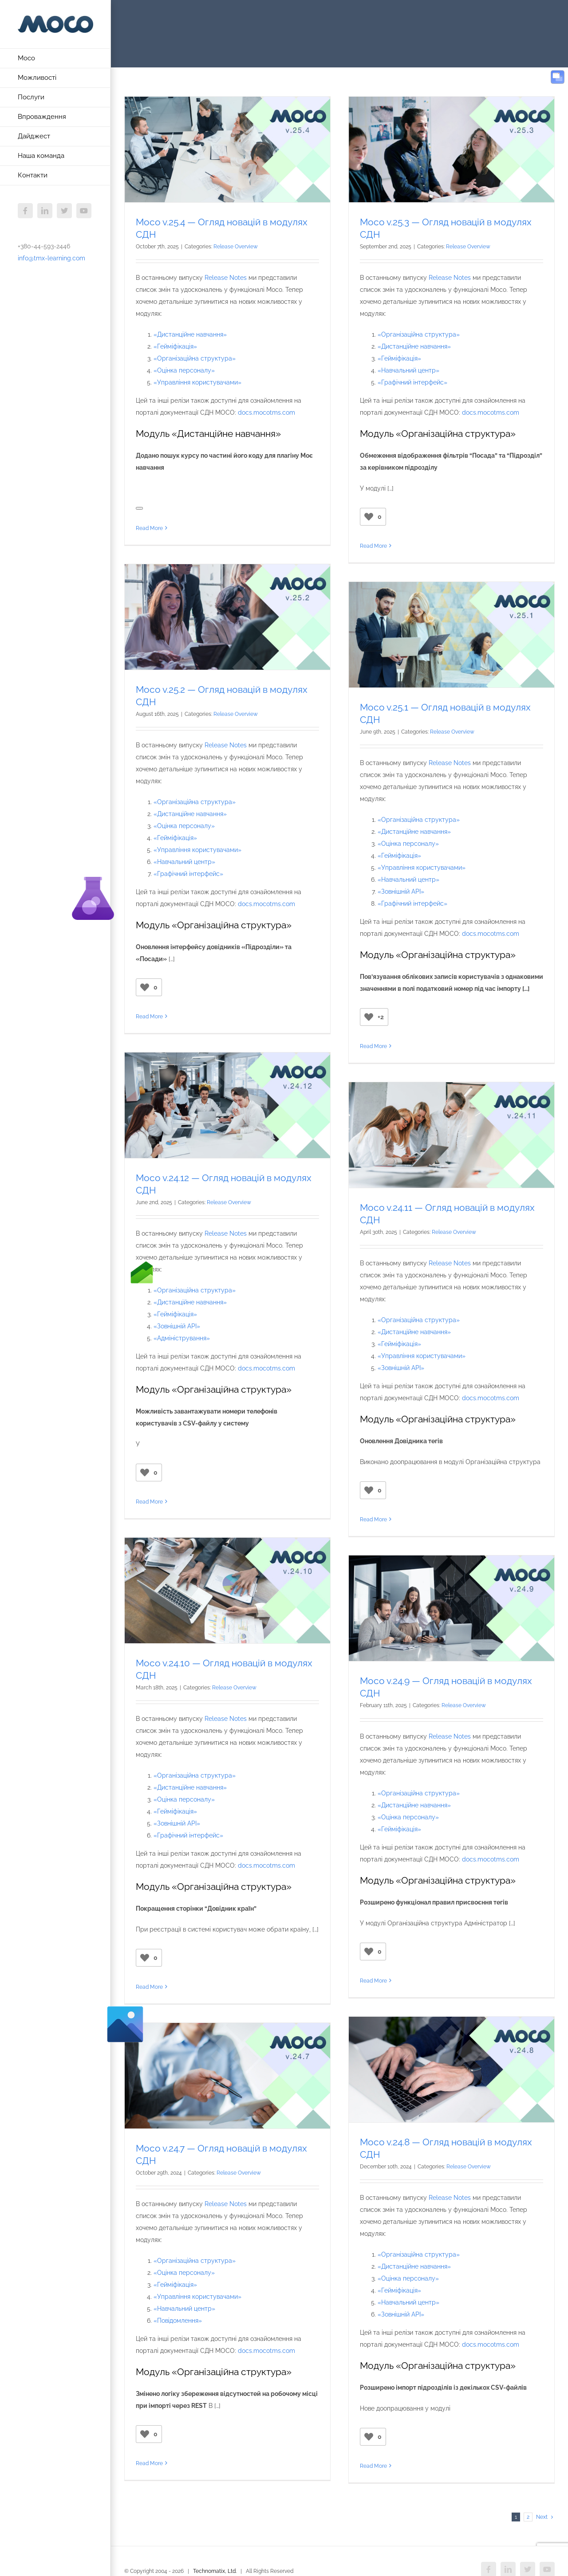 The image size is (568, 2576). I want to click on open the finance app, so click(142, 1272).